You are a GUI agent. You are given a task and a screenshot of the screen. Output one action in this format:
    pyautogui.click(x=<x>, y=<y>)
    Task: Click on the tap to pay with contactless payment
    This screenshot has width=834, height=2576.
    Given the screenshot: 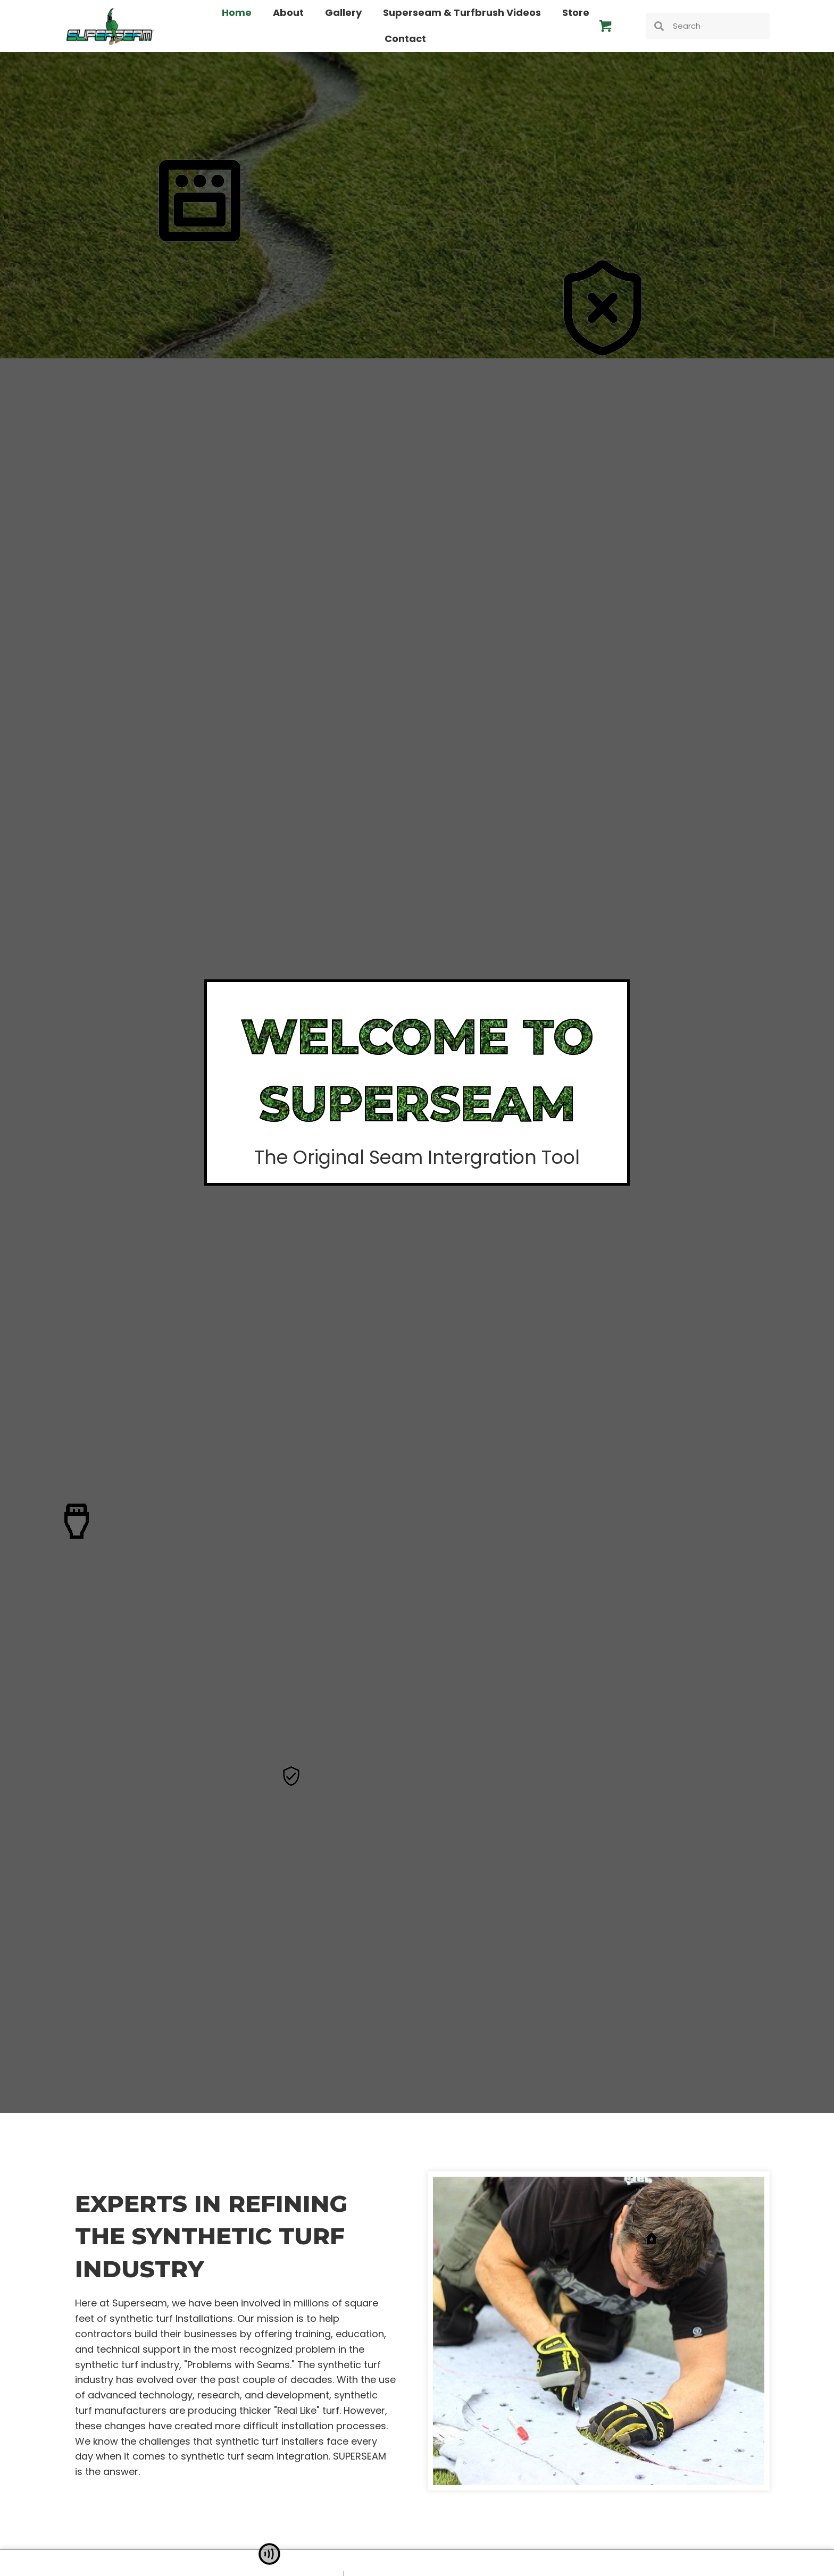 What is the action you would take?
    pyautogui.click(x=269, y=2554)
    